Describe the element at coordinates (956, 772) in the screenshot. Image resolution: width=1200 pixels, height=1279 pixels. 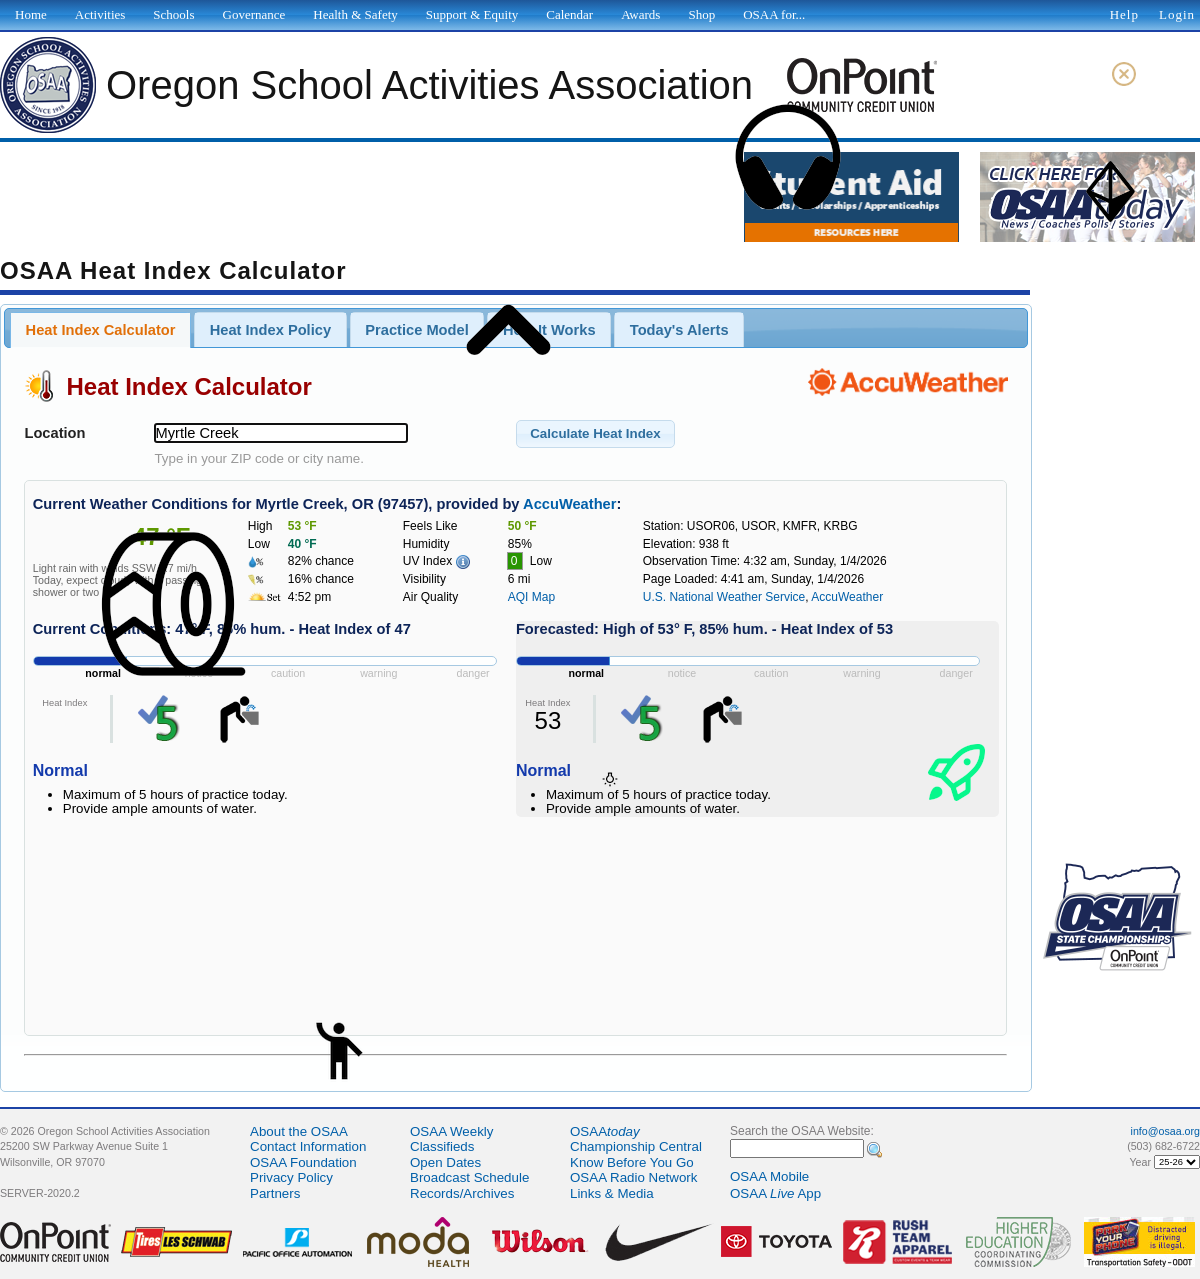
I see `launch or deploy a project` at that location.